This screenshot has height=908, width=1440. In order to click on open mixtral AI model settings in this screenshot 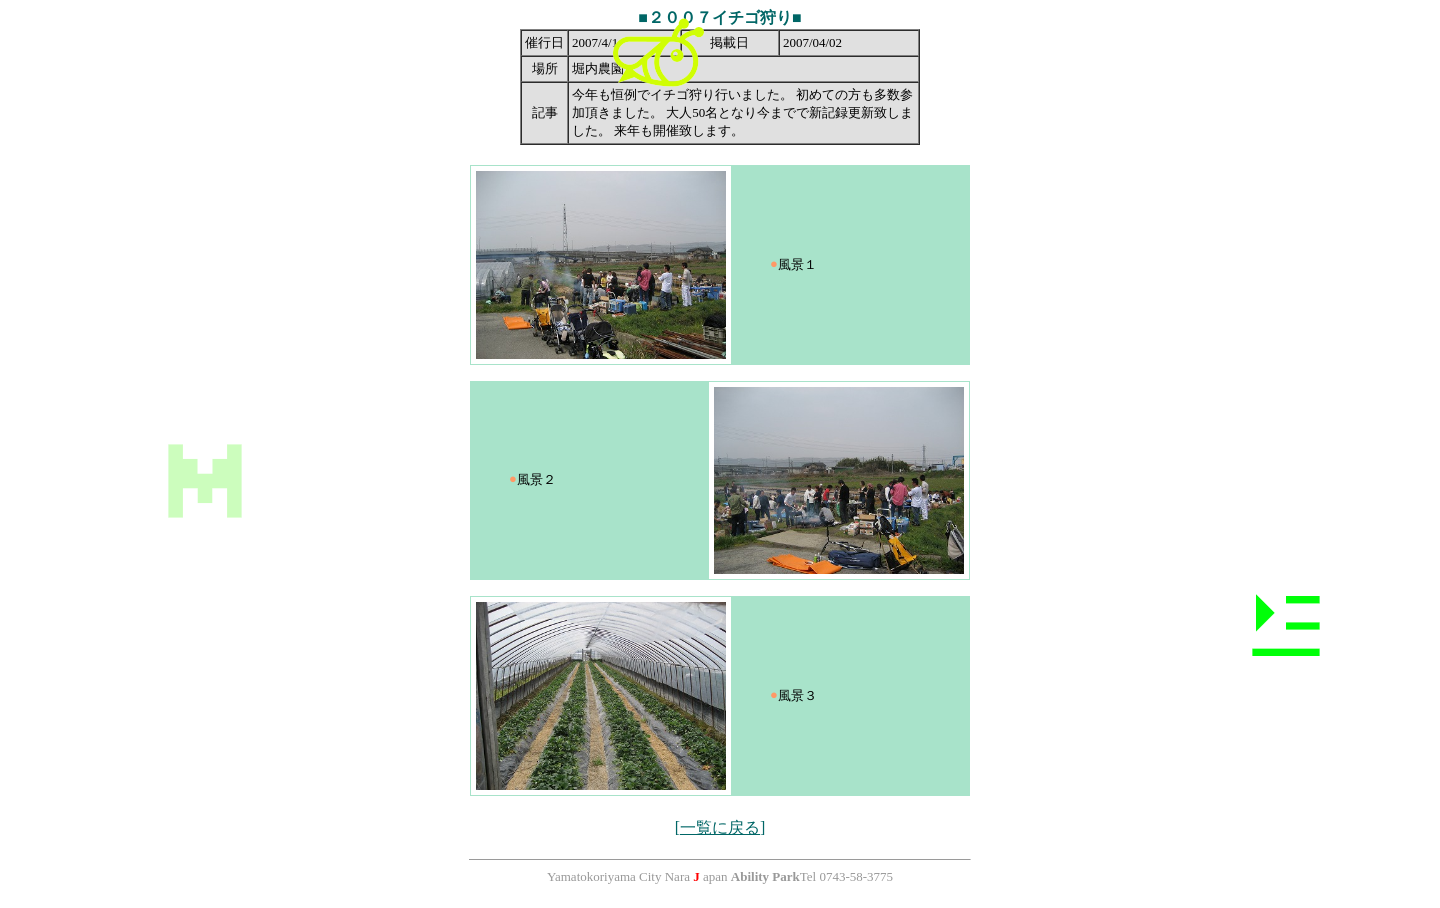, I will do `click(205, 481)`.